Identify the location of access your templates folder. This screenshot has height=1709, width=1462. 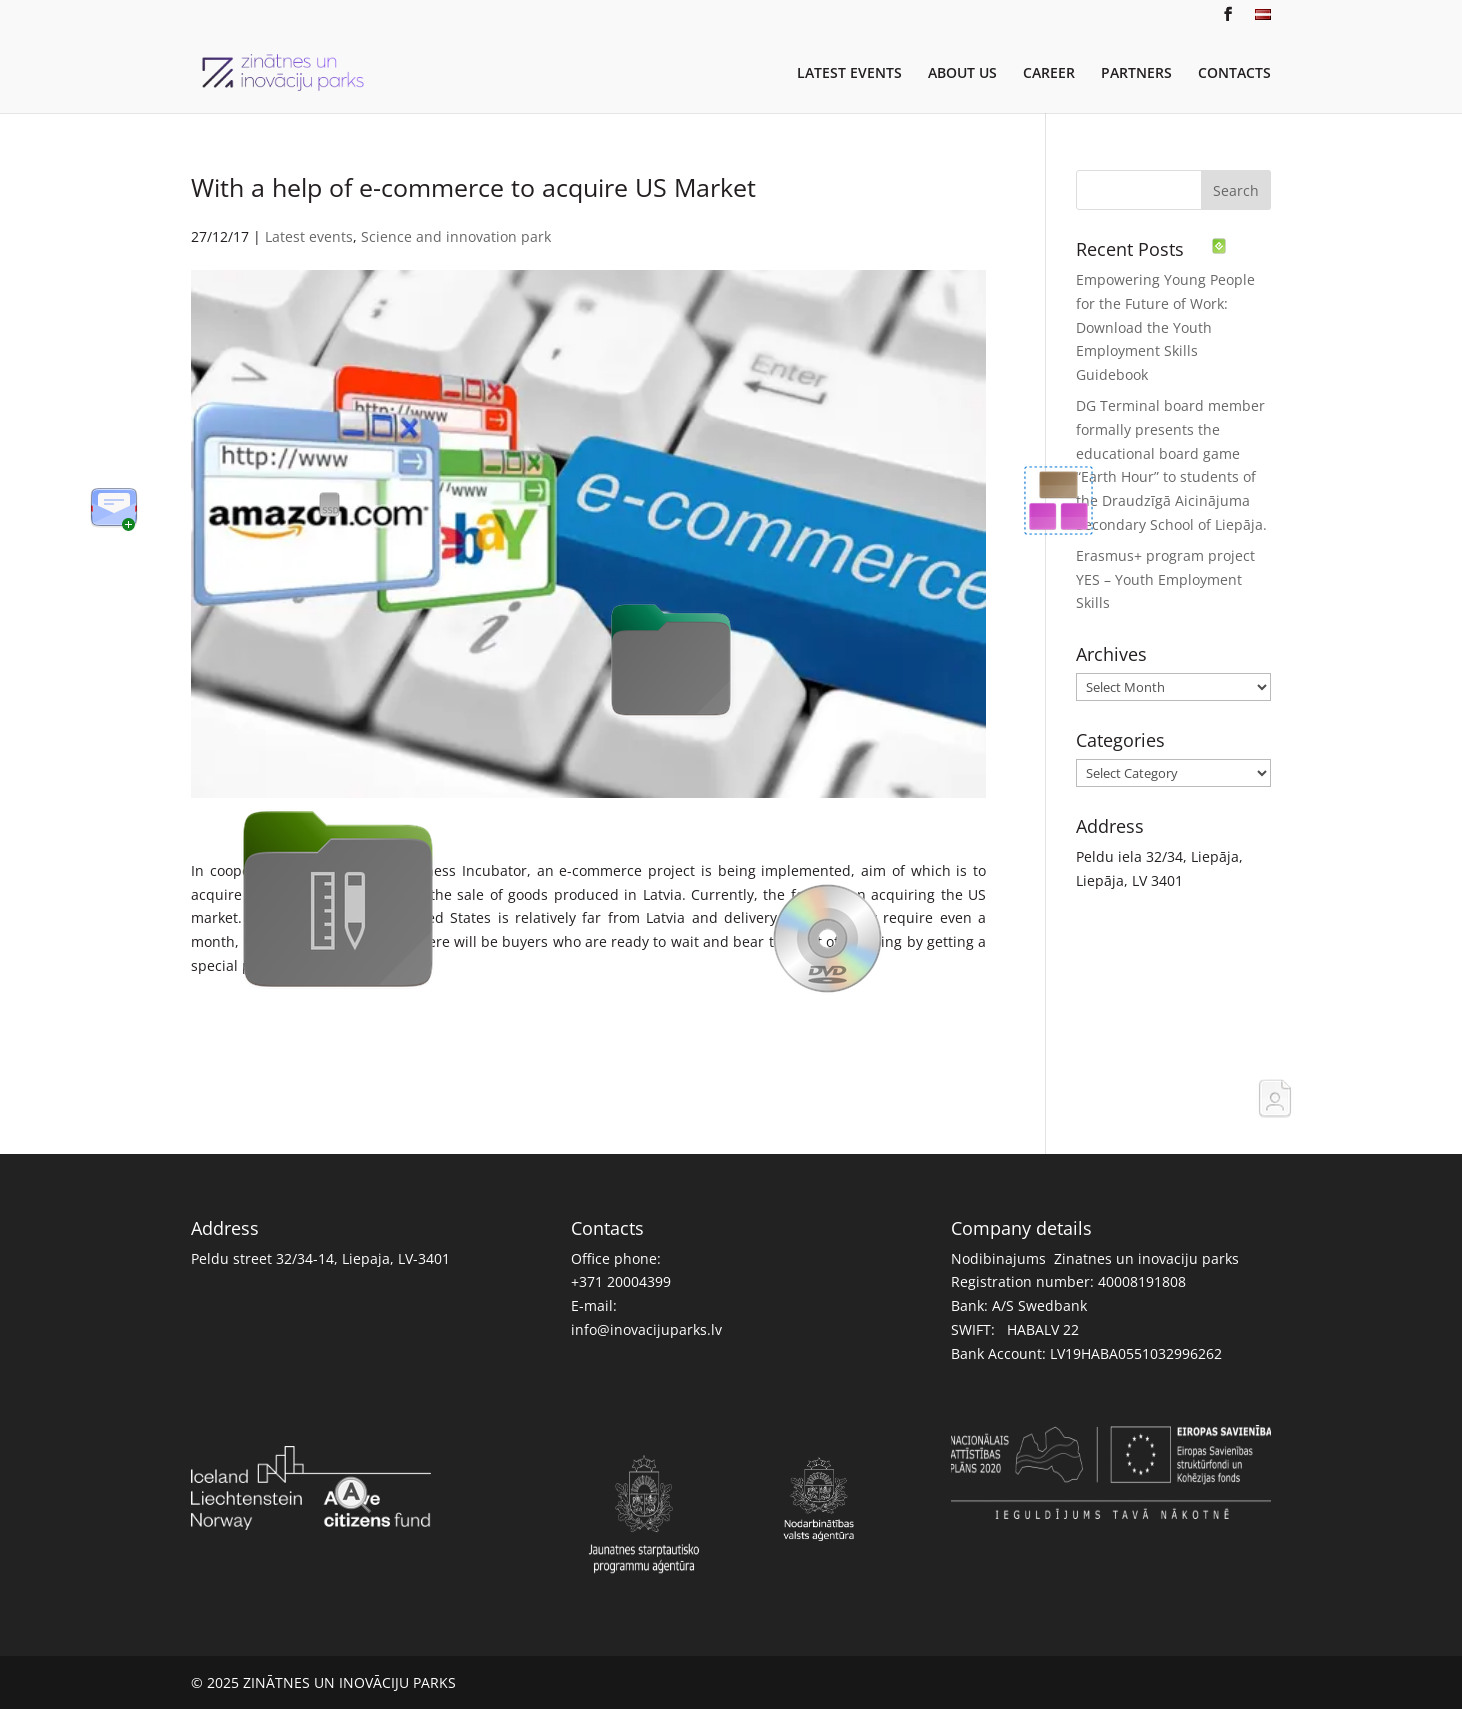
(338, 899).